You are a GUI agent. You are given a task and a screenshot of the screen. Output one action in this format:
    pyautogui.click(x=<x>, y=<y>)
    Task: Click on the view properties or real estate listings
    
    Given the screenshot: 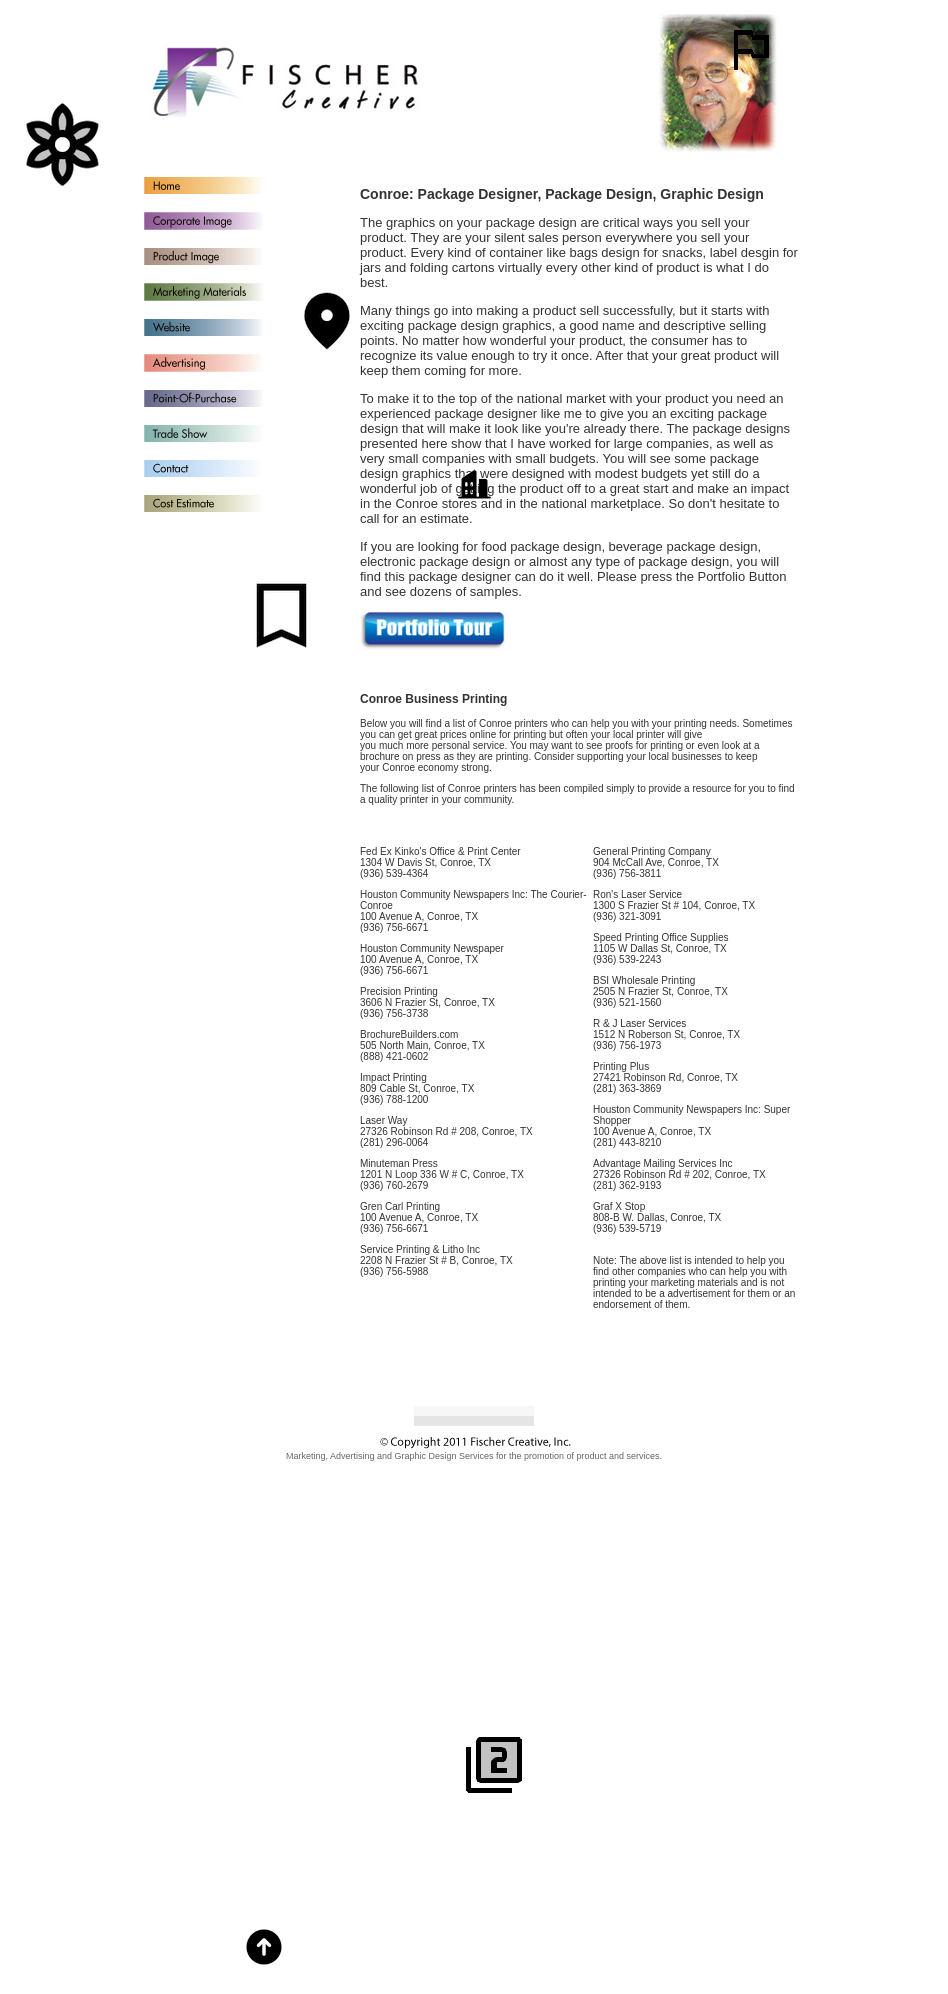 What is the action you would take?
    pyautogui.click(x=474, y=485)
    